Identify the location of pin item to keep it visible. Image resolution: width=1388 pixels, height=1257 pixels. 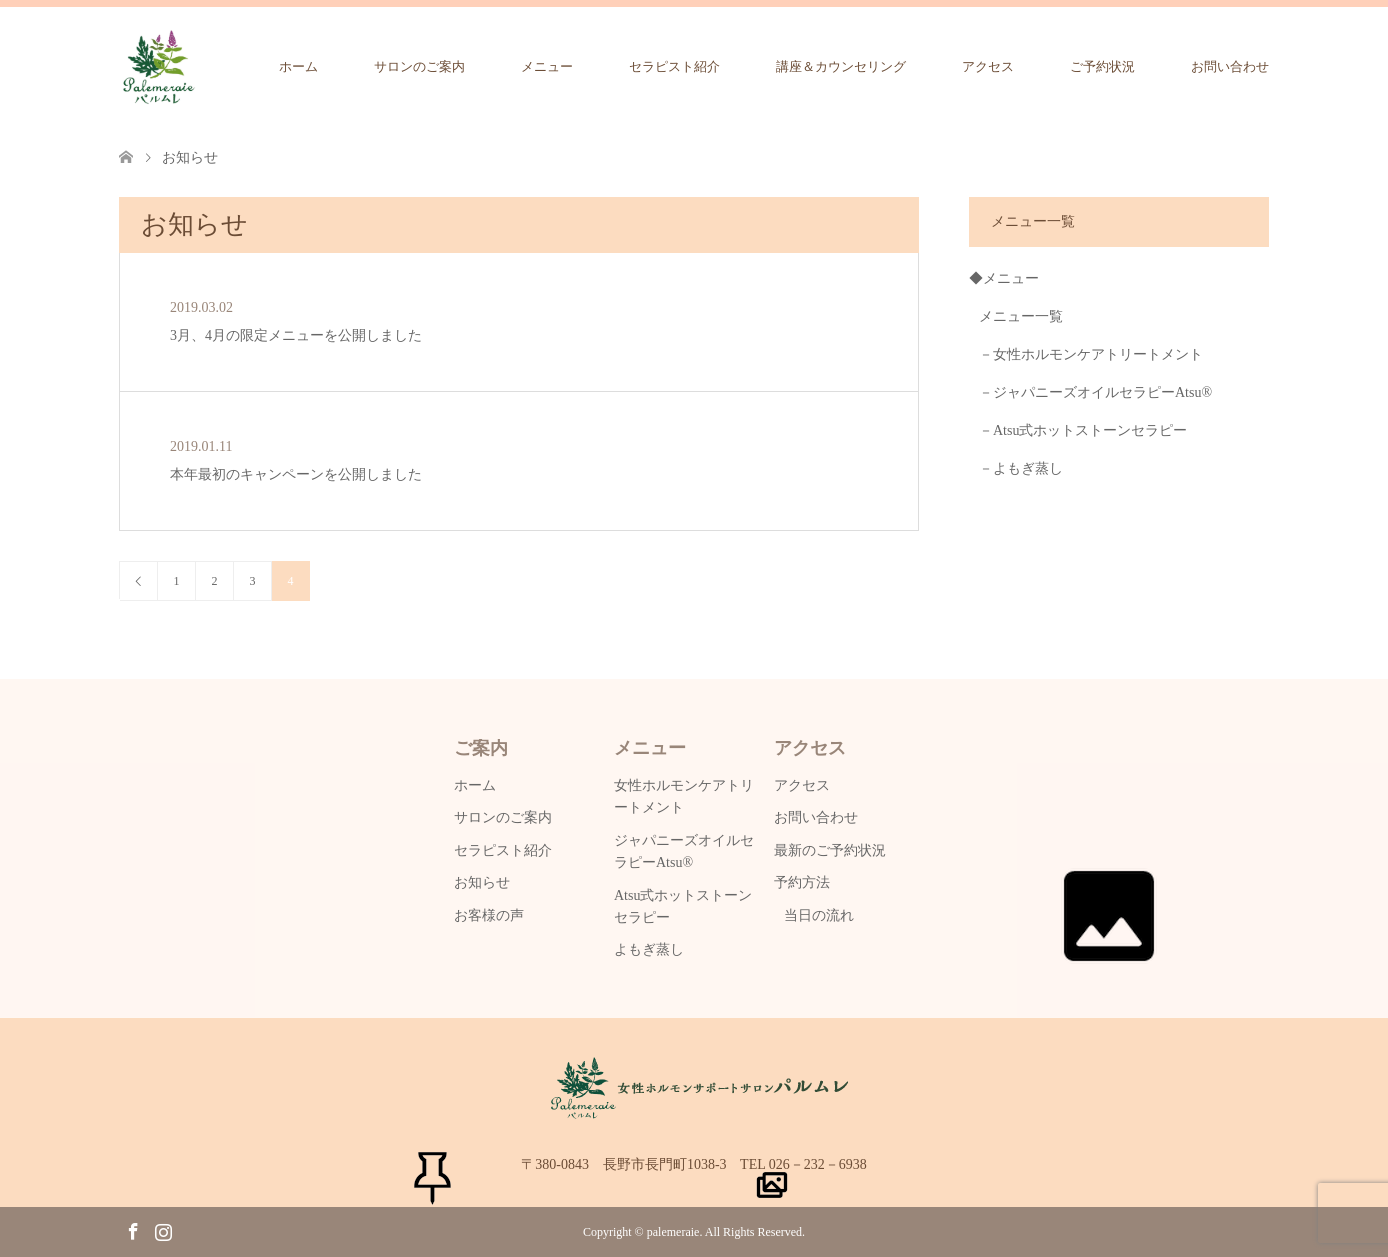
(434, 1176).